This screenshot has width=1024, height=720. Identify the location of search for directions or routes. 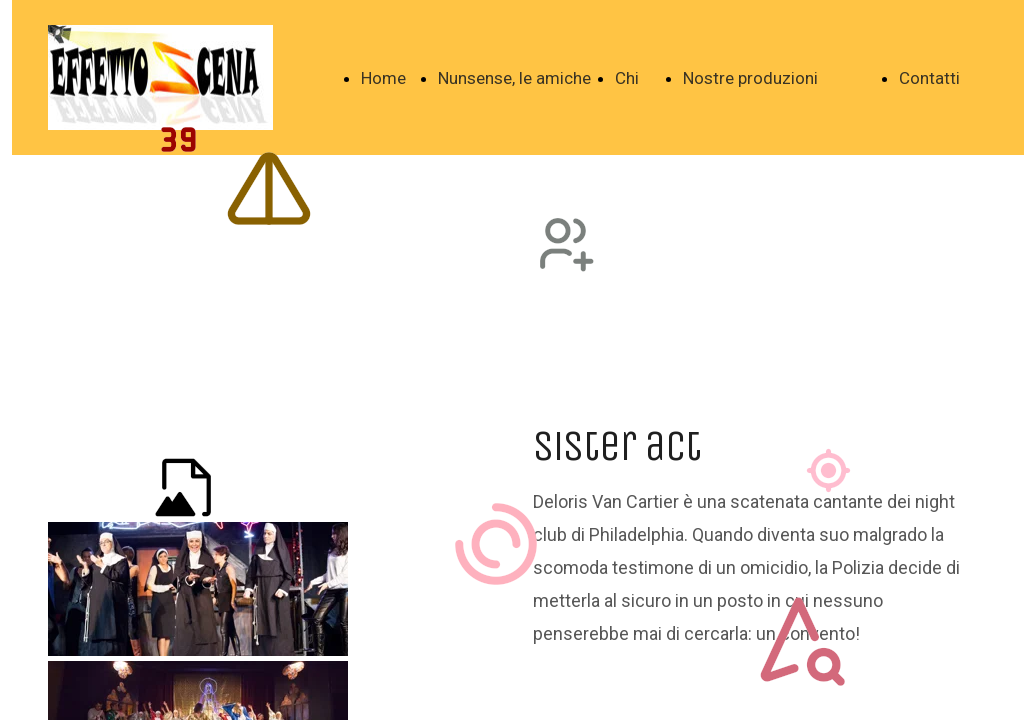
(798, 639).